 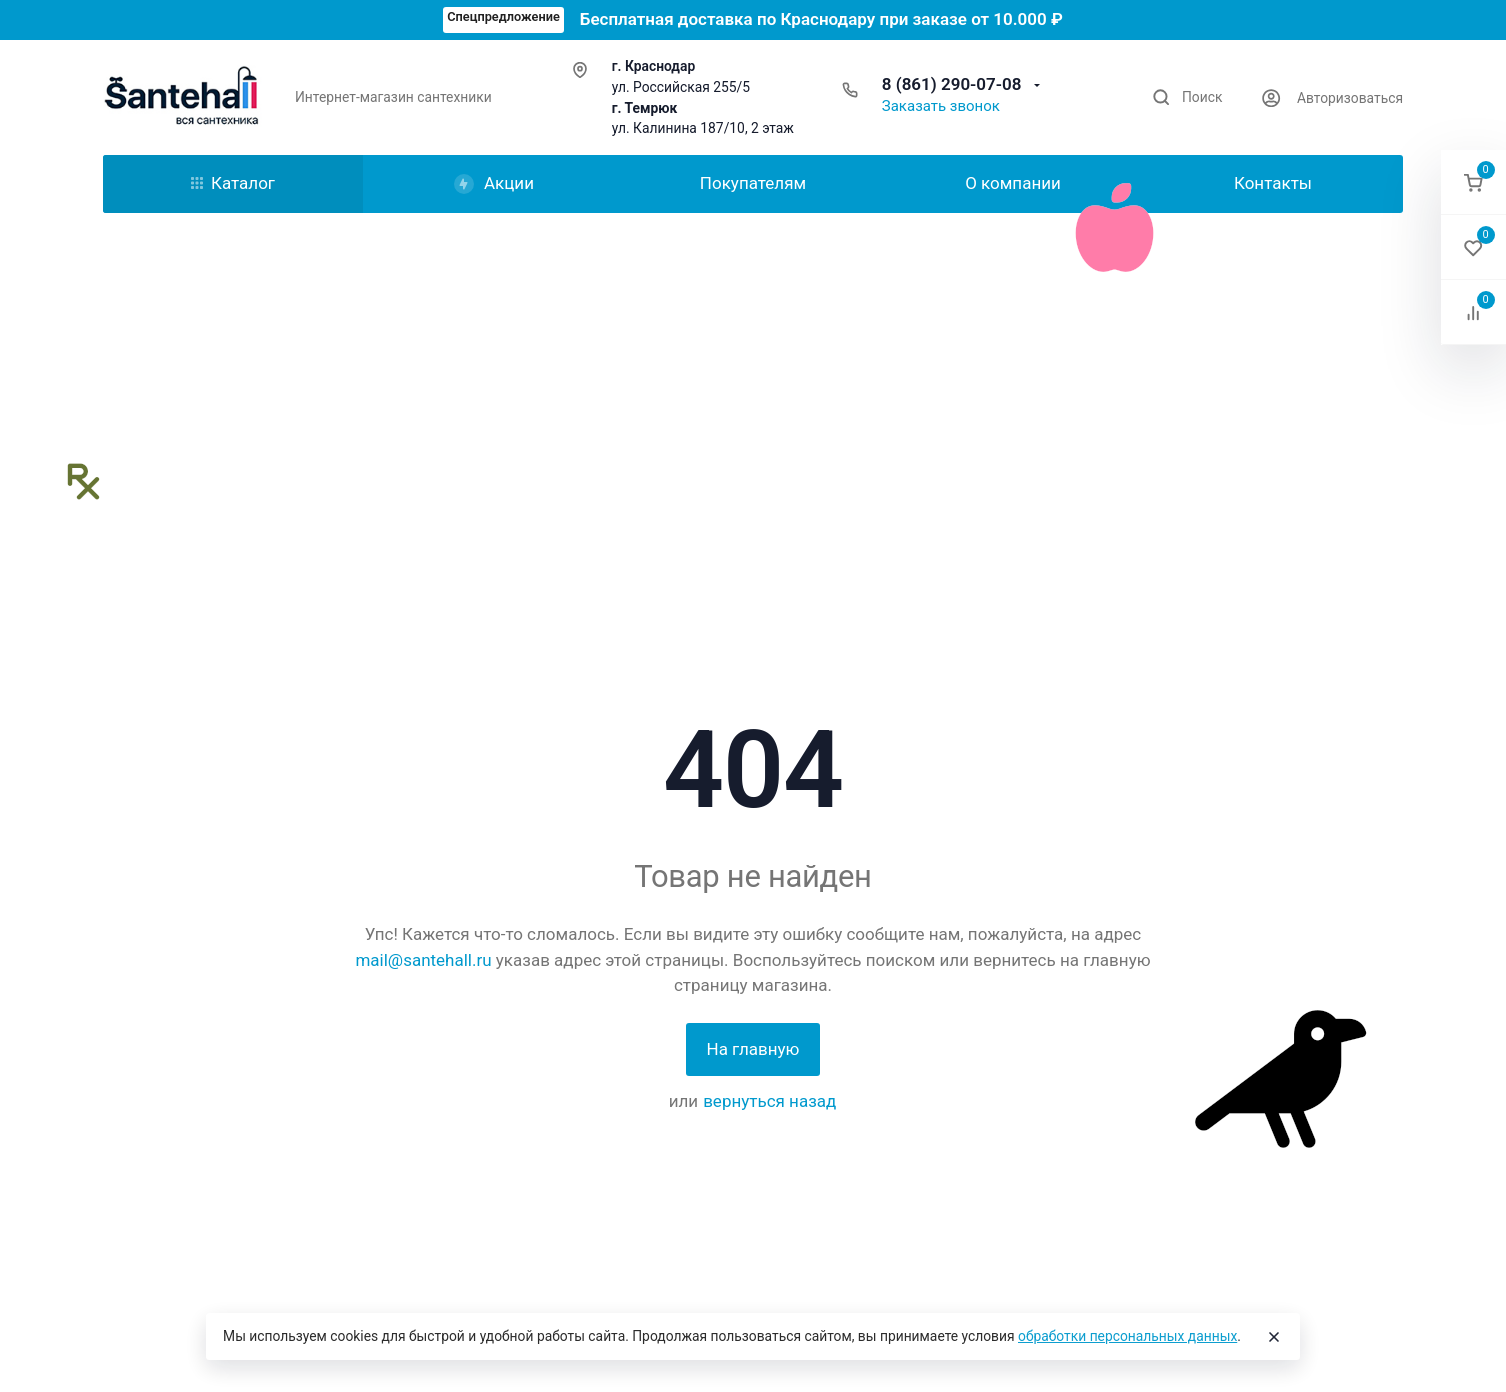 What do you see at coordinates (1114, 227) in the screenshot?
I see `access health or nutrition tracking features` at bounding box center [1114, 227].